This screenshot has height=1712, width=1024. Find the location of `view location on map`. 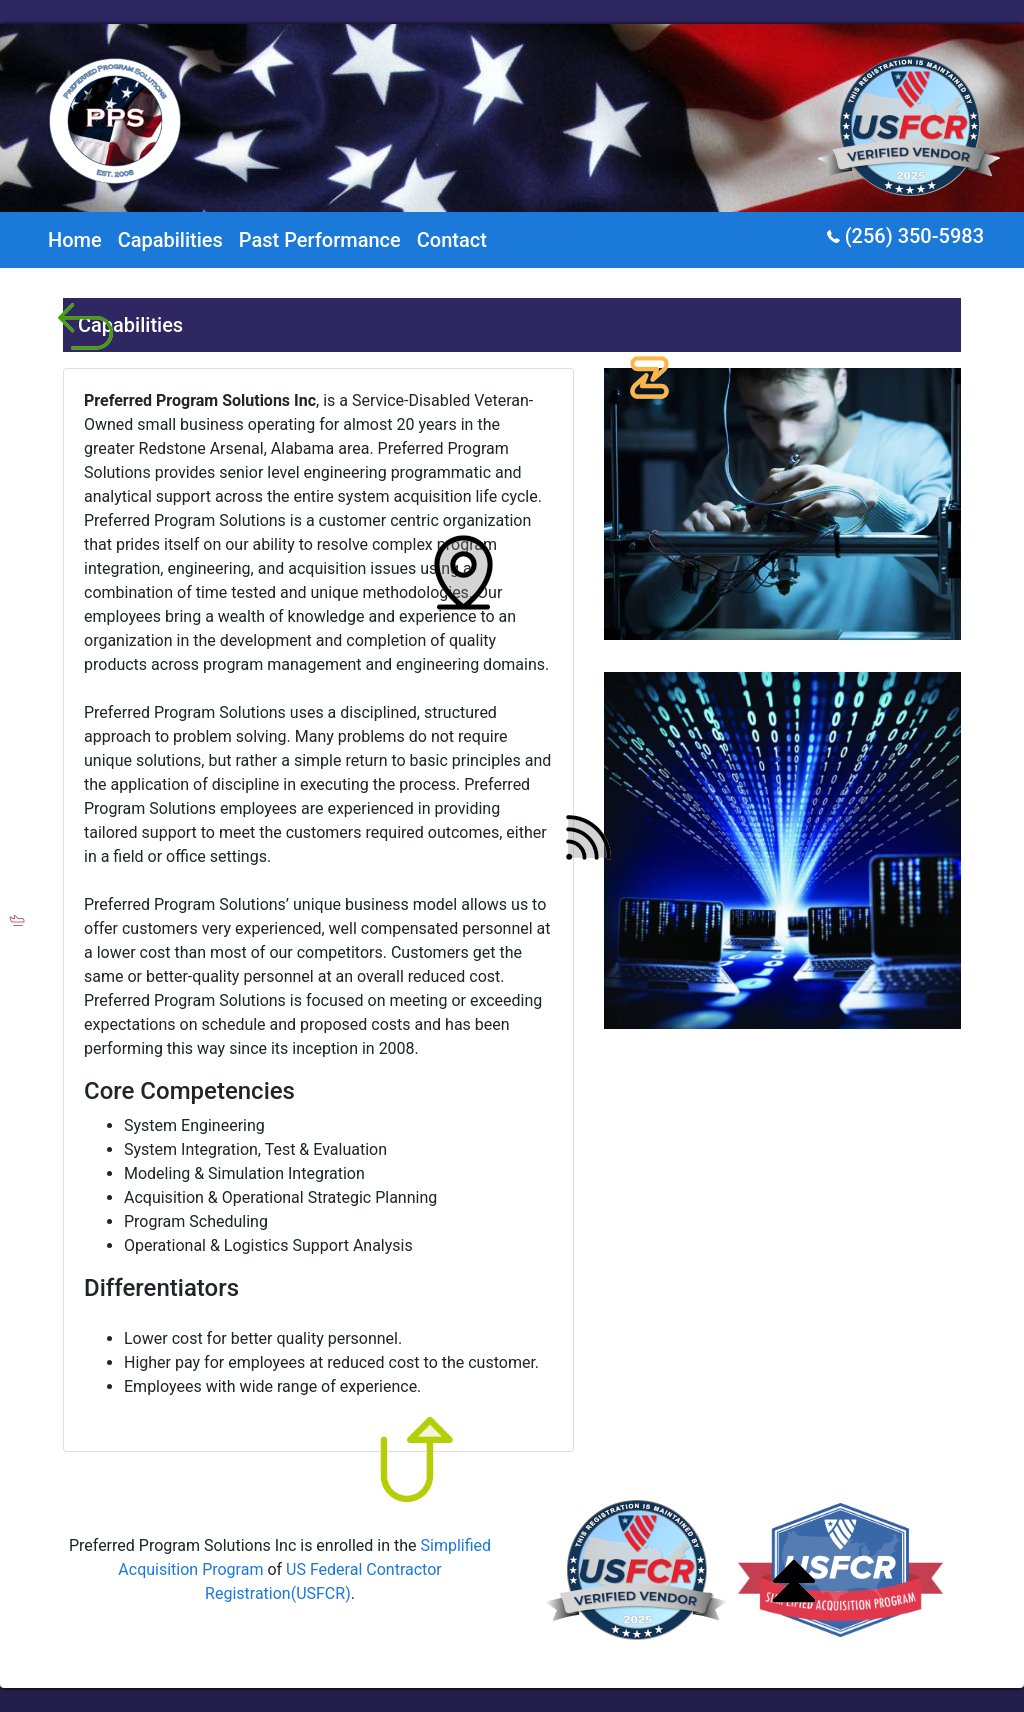

view location on map is located at coordinates (463, 572).